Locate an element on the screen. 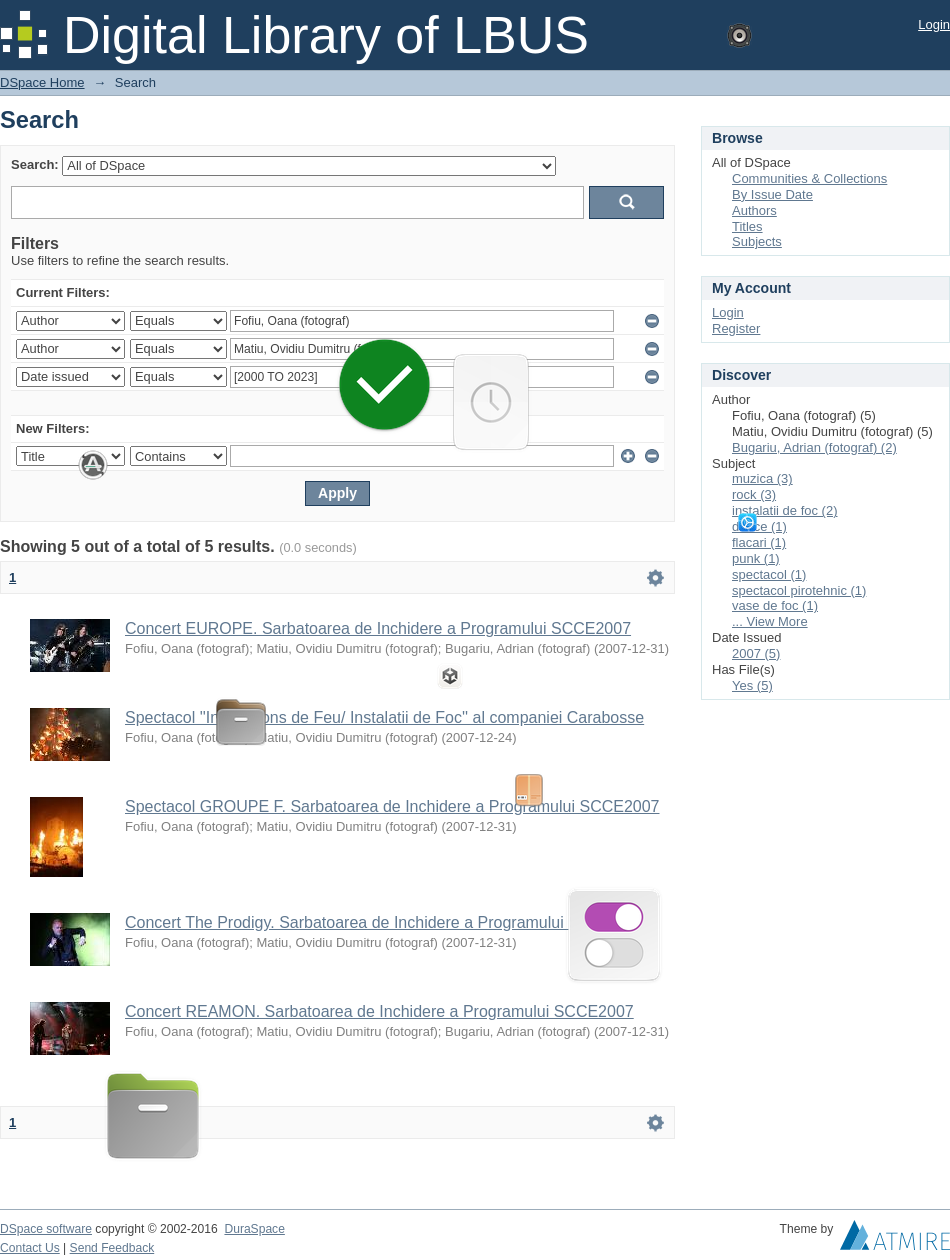  open software center or app store is located at coordinates (747, 522).